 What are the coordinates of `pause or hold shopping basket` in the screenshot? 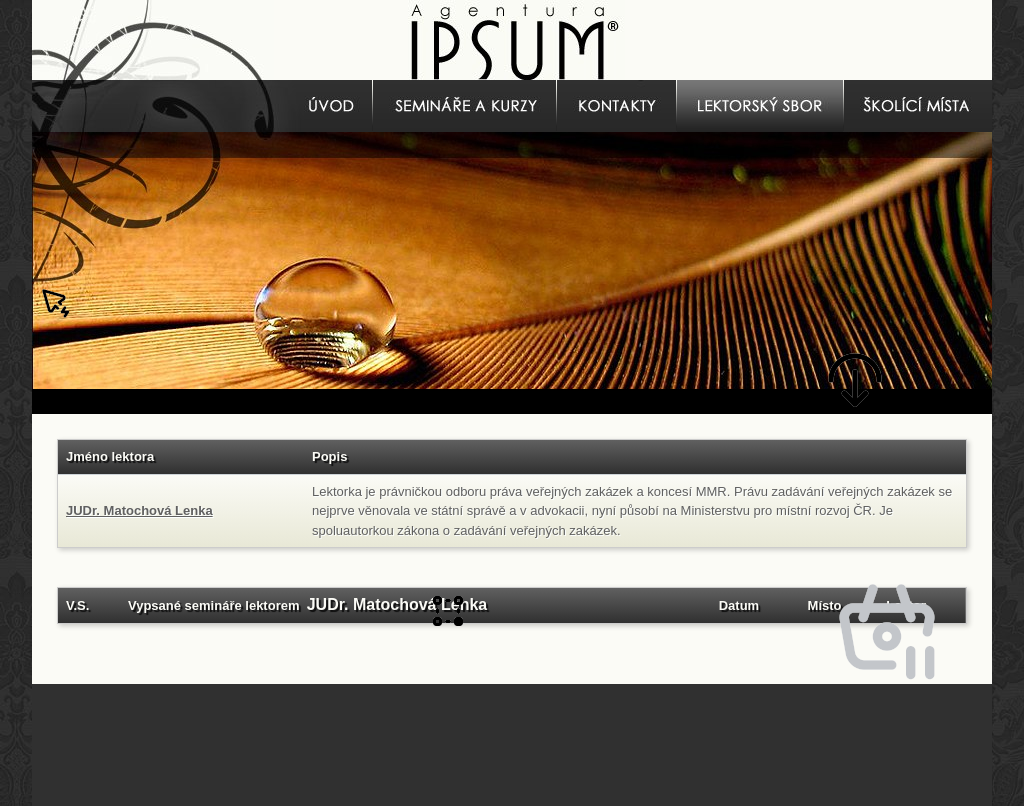 It's located at (887, 627).